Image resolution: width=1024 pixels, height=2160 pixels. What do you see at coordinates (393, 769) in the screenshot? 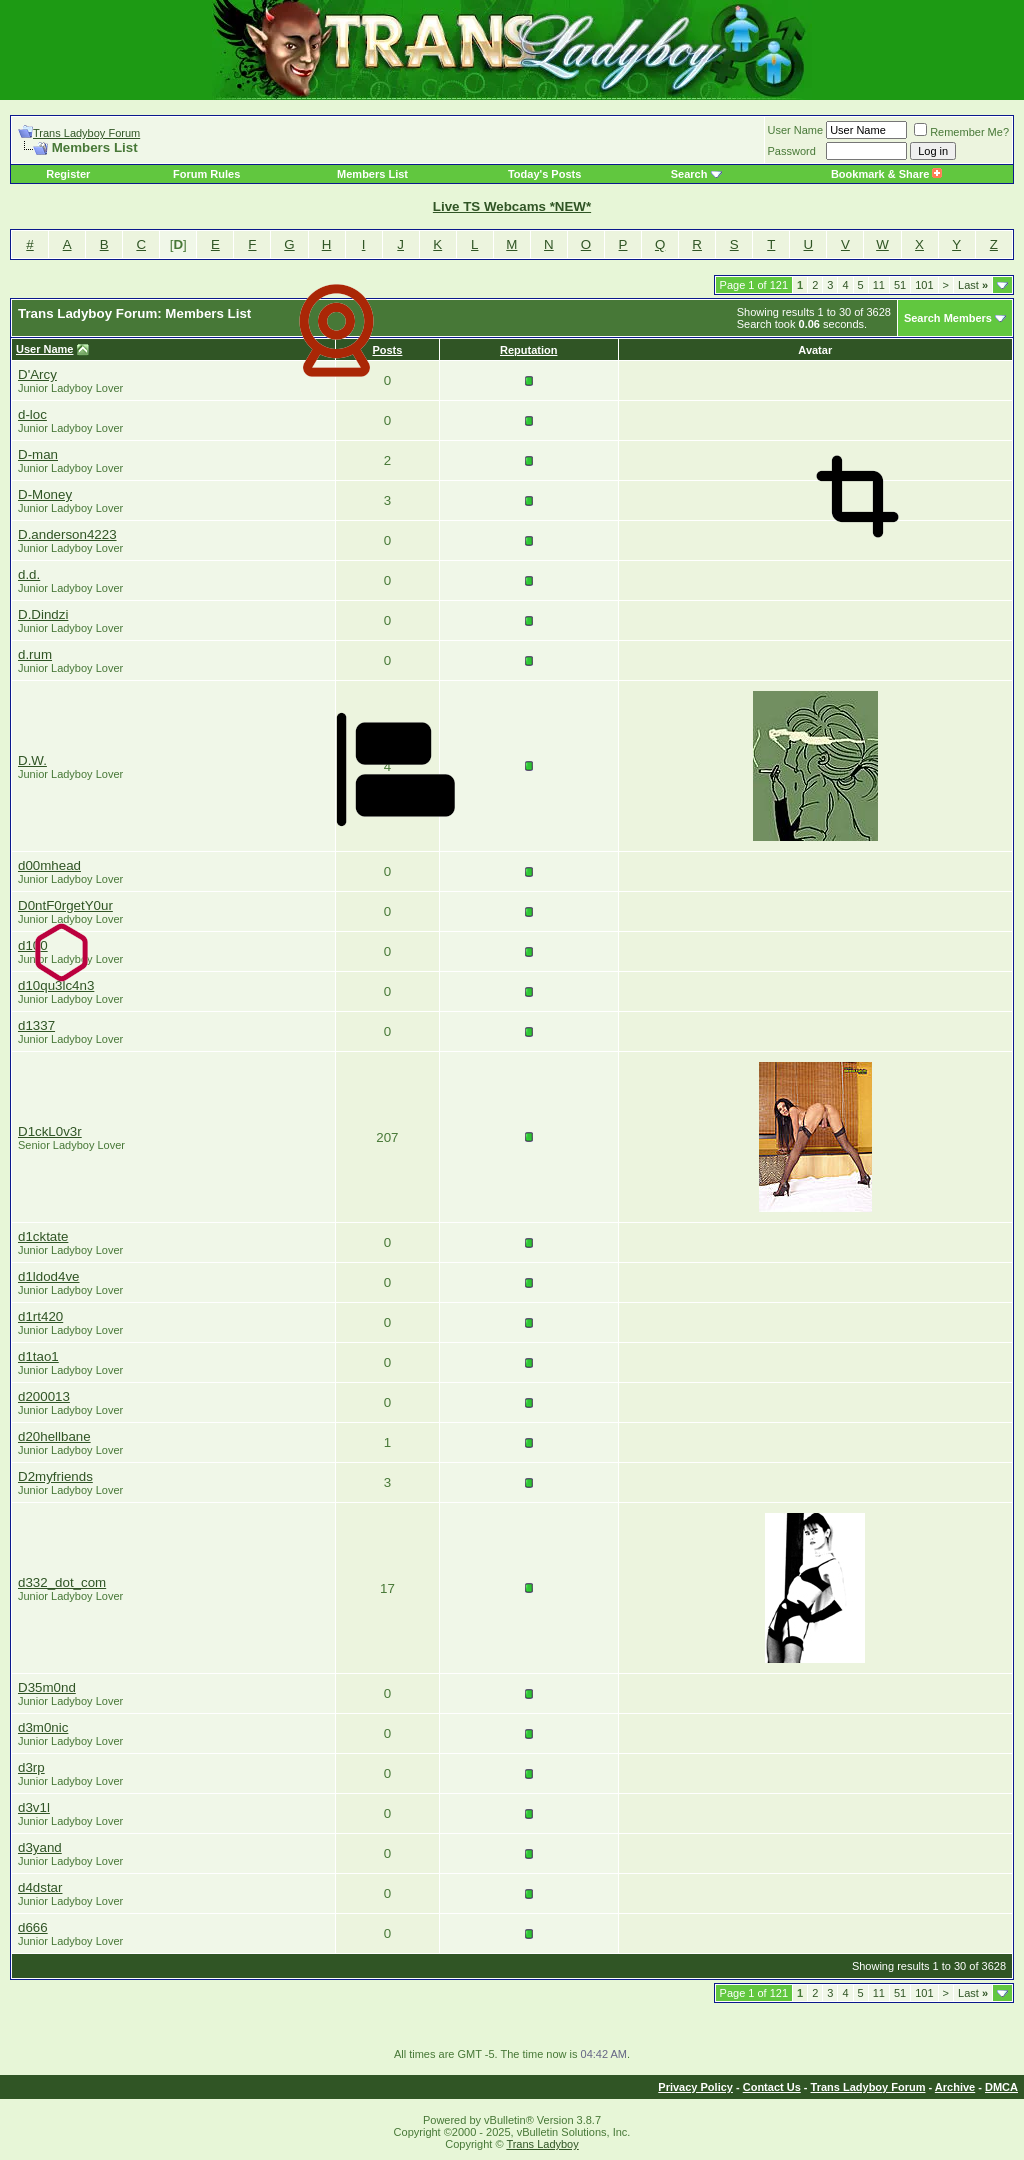
I see `align content to the left` at bounding box center [393, 769].